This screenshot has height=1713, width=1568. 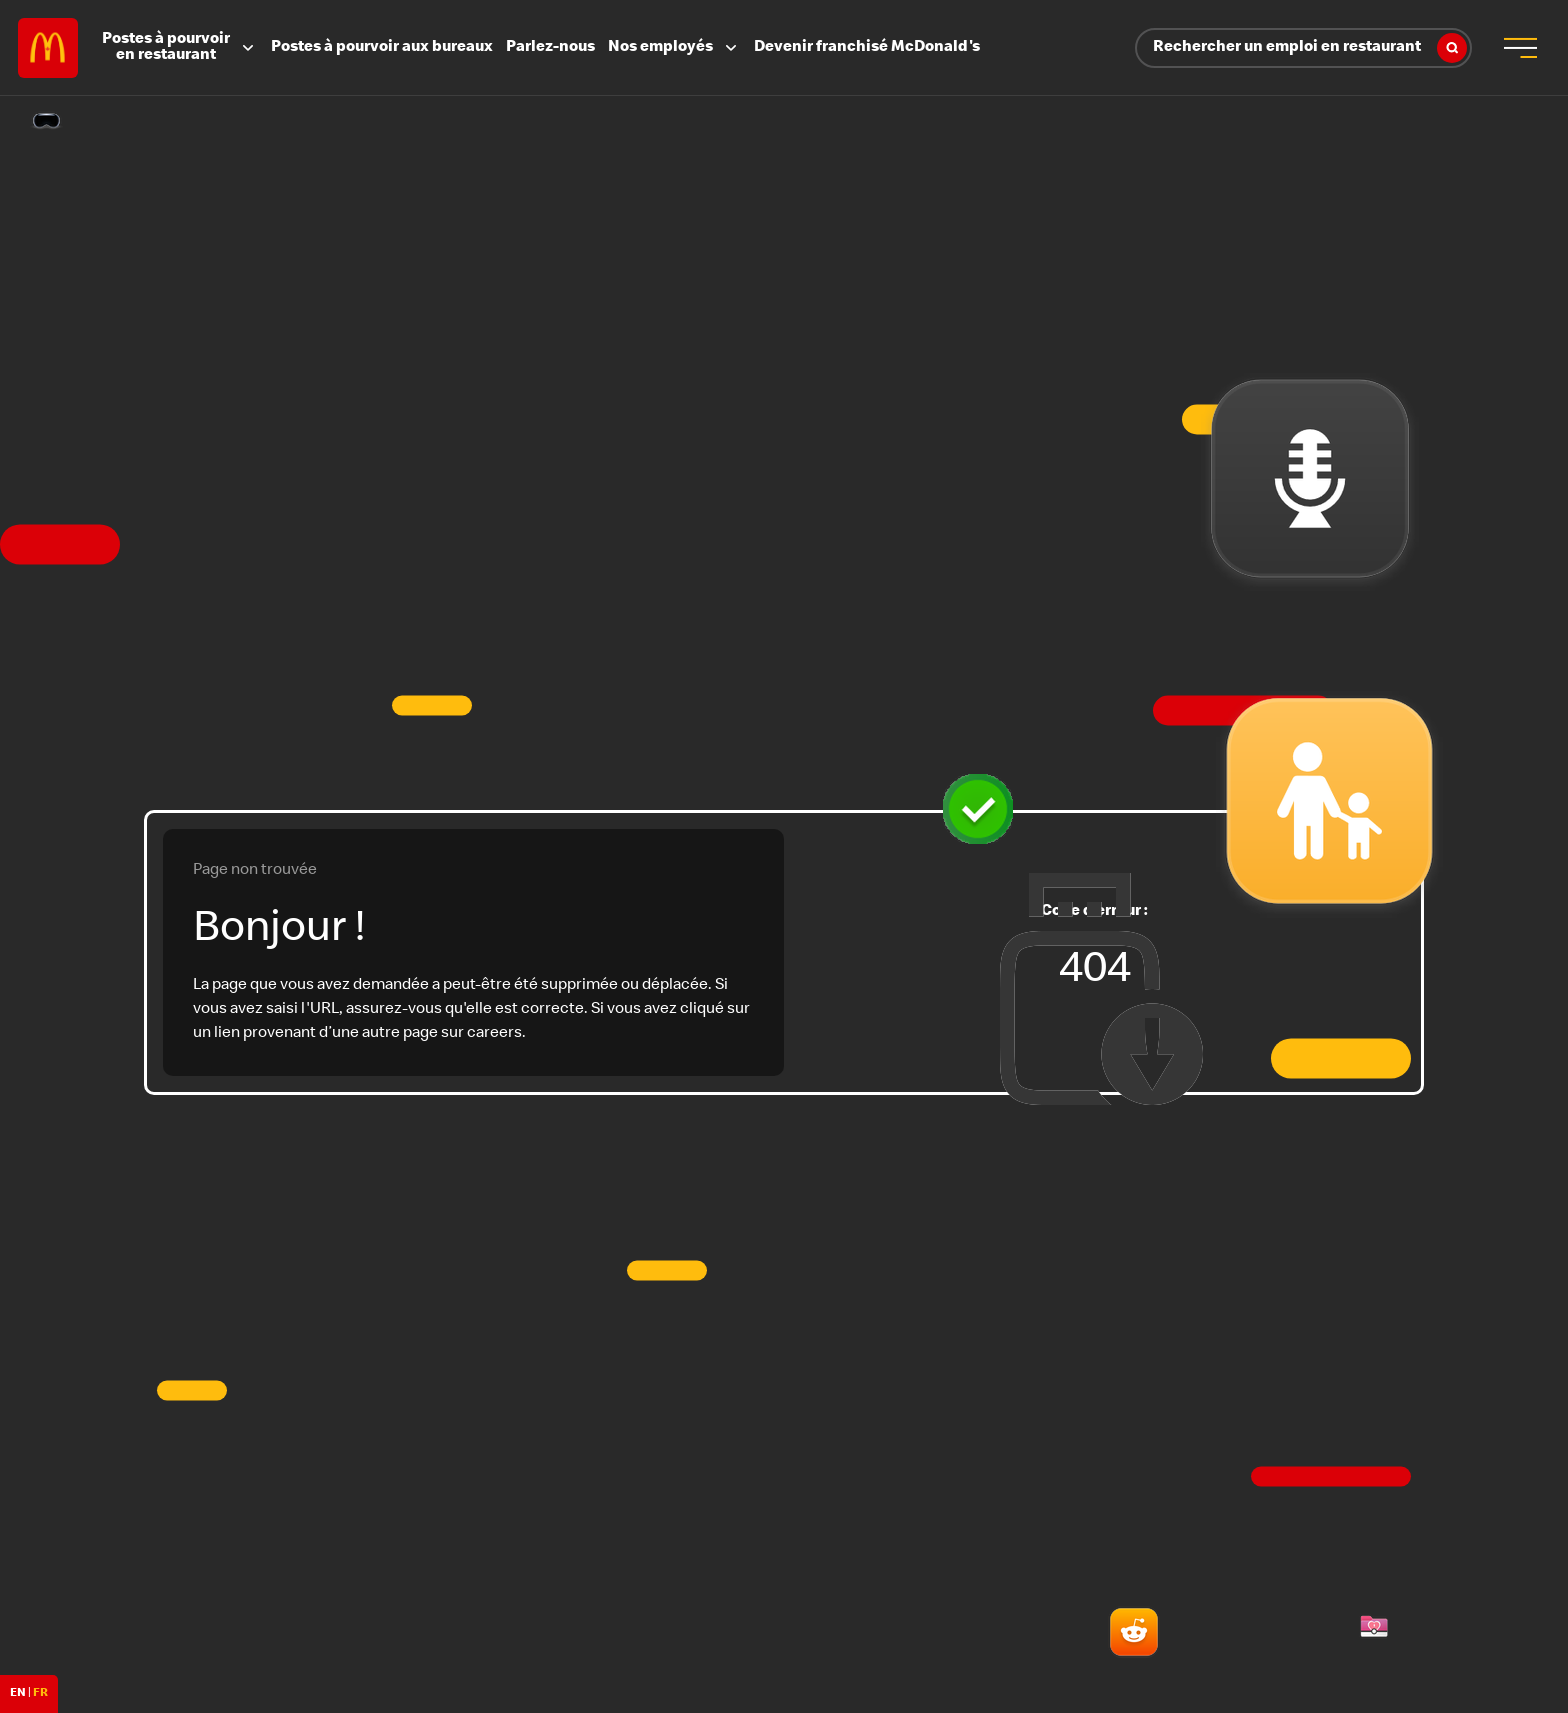 What do you see at coordinates (46, 120) in the screenshot?
I see `apple vision pro headset device icon` at bounding box center [46, 120].